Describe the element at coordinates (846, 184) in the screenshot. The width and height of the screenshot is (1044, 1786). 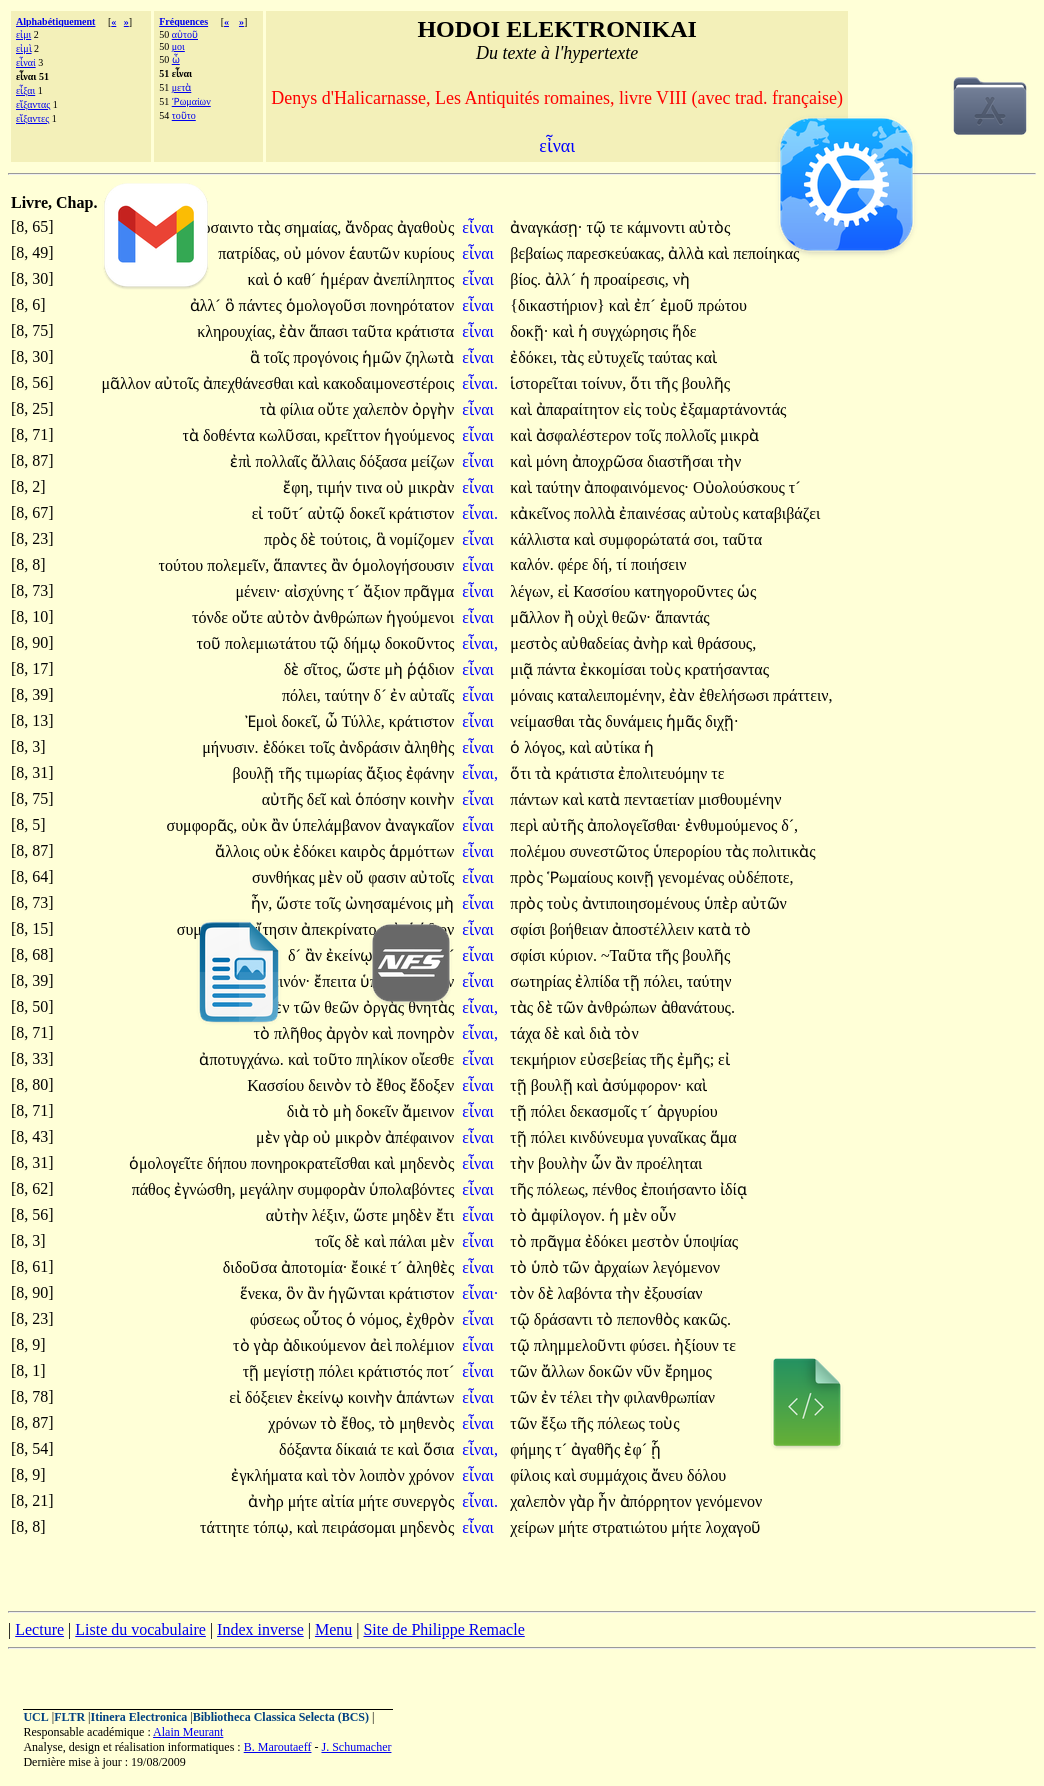
I see `configure VMware network settings` at that location.